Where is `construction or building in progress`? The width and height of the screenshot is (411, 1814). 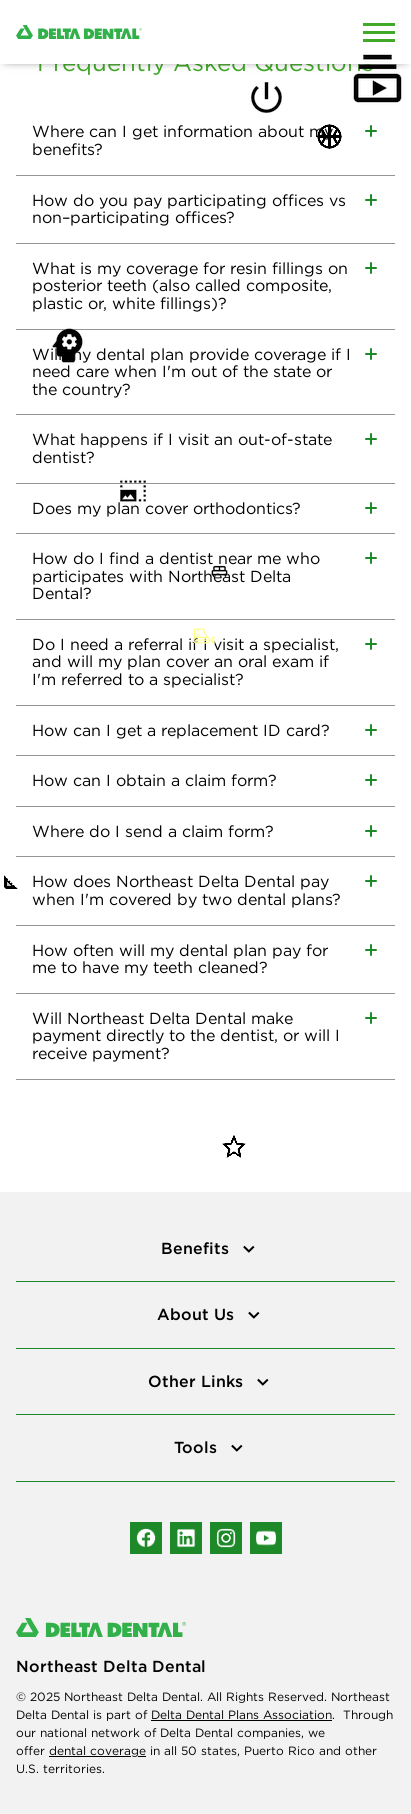
construction or building in progress is located at coordinates (204, 636).